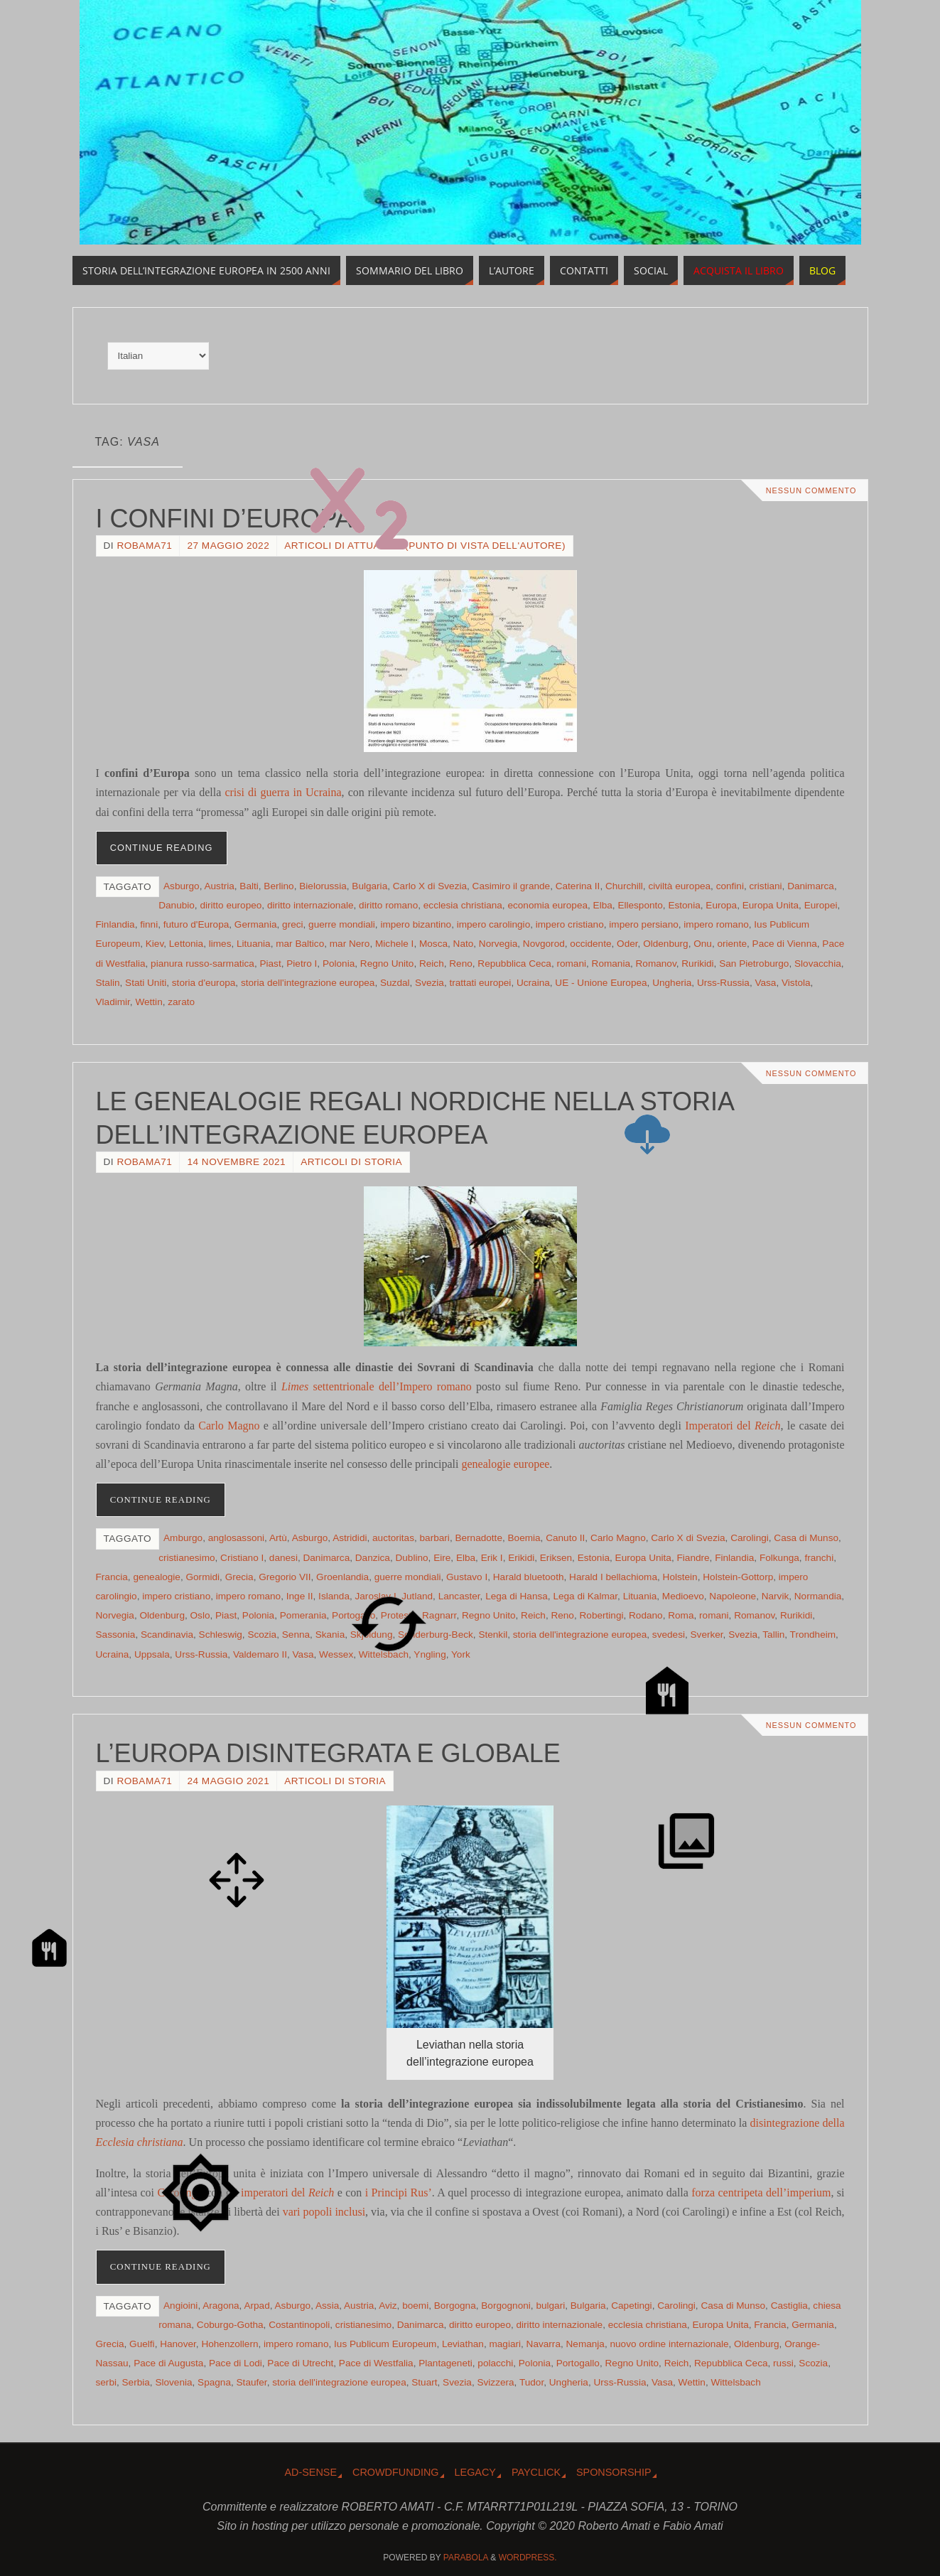  What do you see at coordinates (200, 2192) in the screenshot?
I see `increase screen brightness` at bounding box center [200, 2192].